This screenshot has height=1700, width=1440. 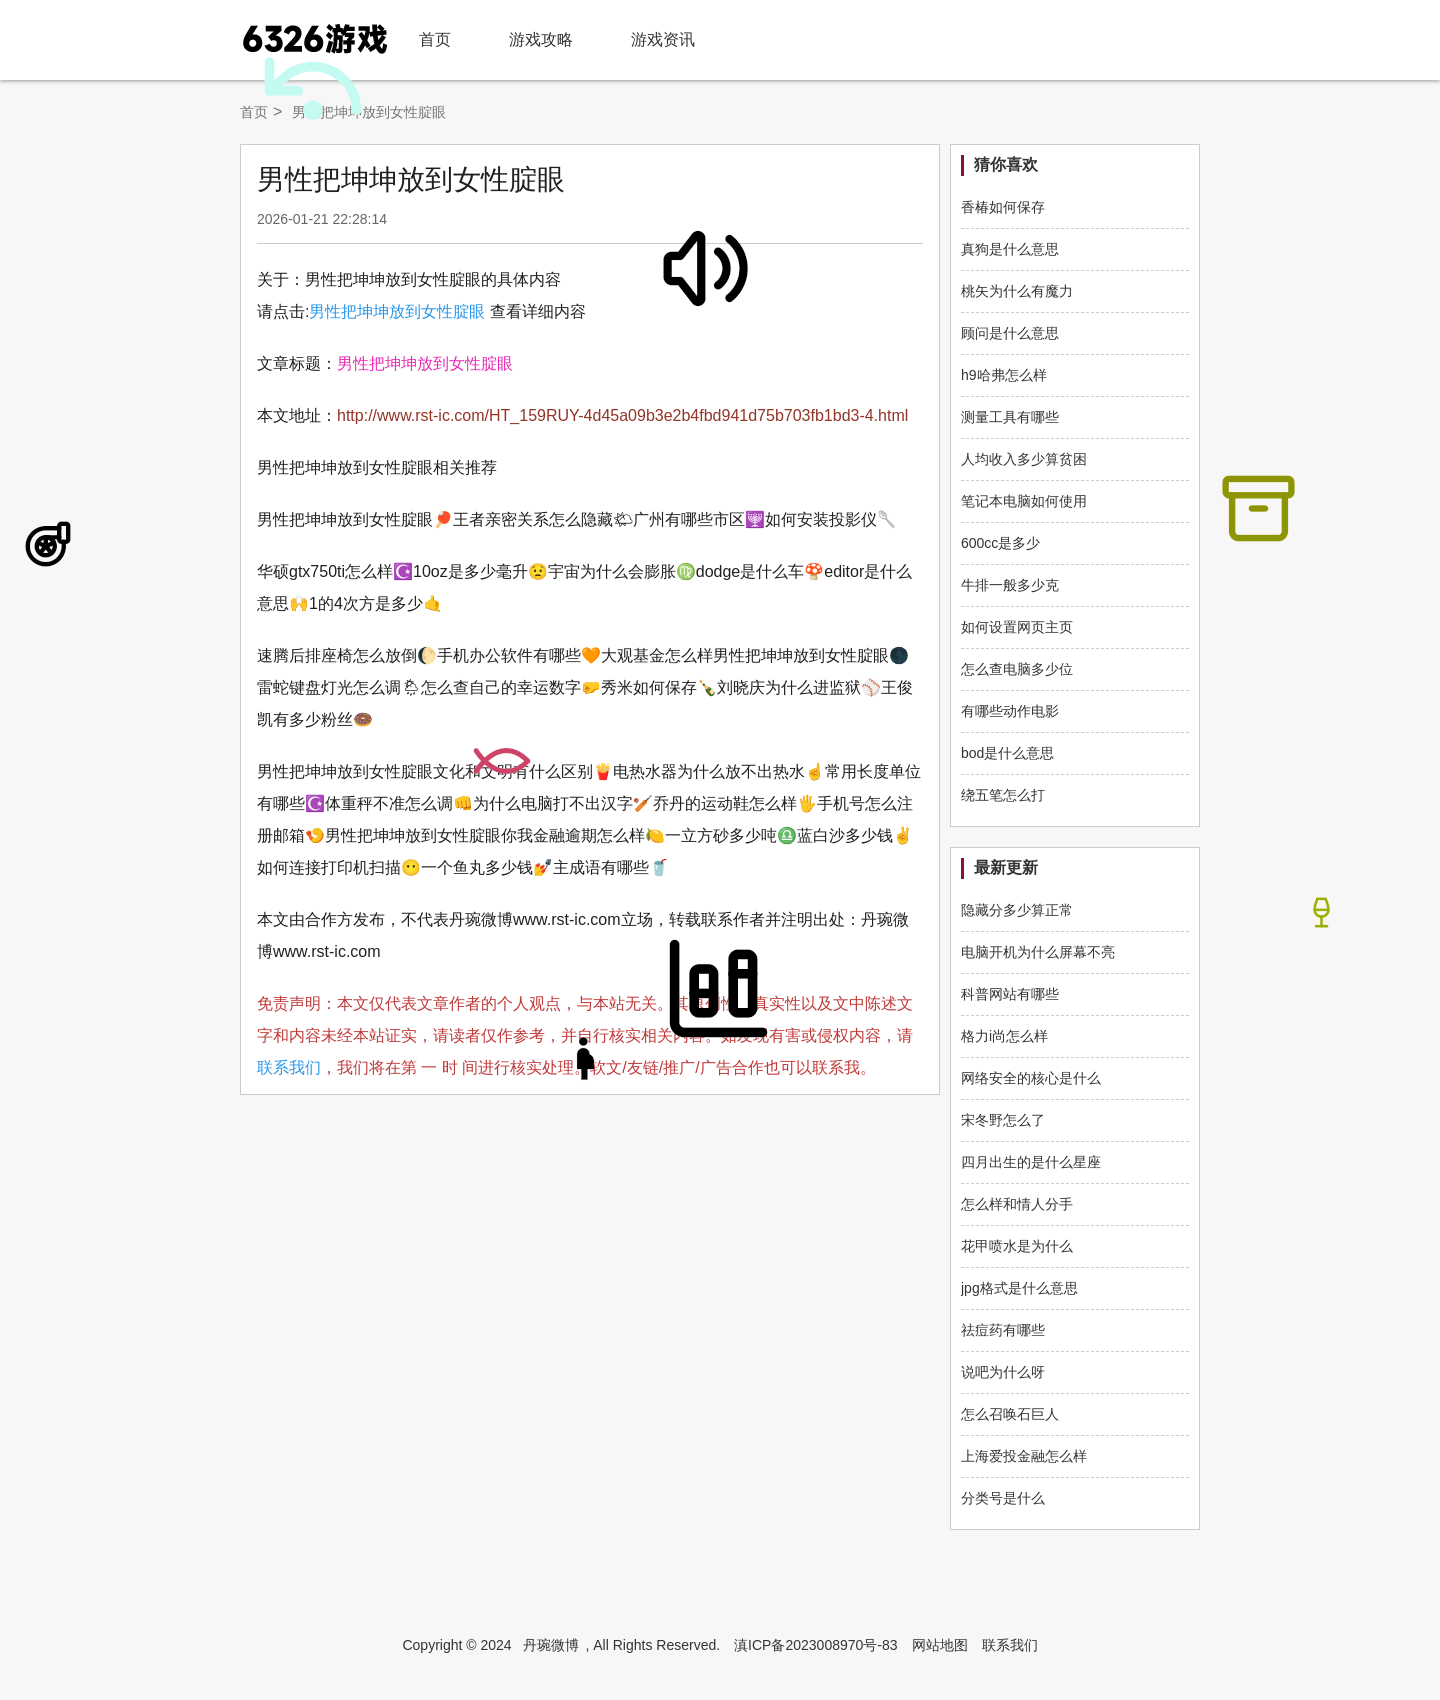 I want to click on access turbocharger or engine performance settings, so click(x=48, y=544).